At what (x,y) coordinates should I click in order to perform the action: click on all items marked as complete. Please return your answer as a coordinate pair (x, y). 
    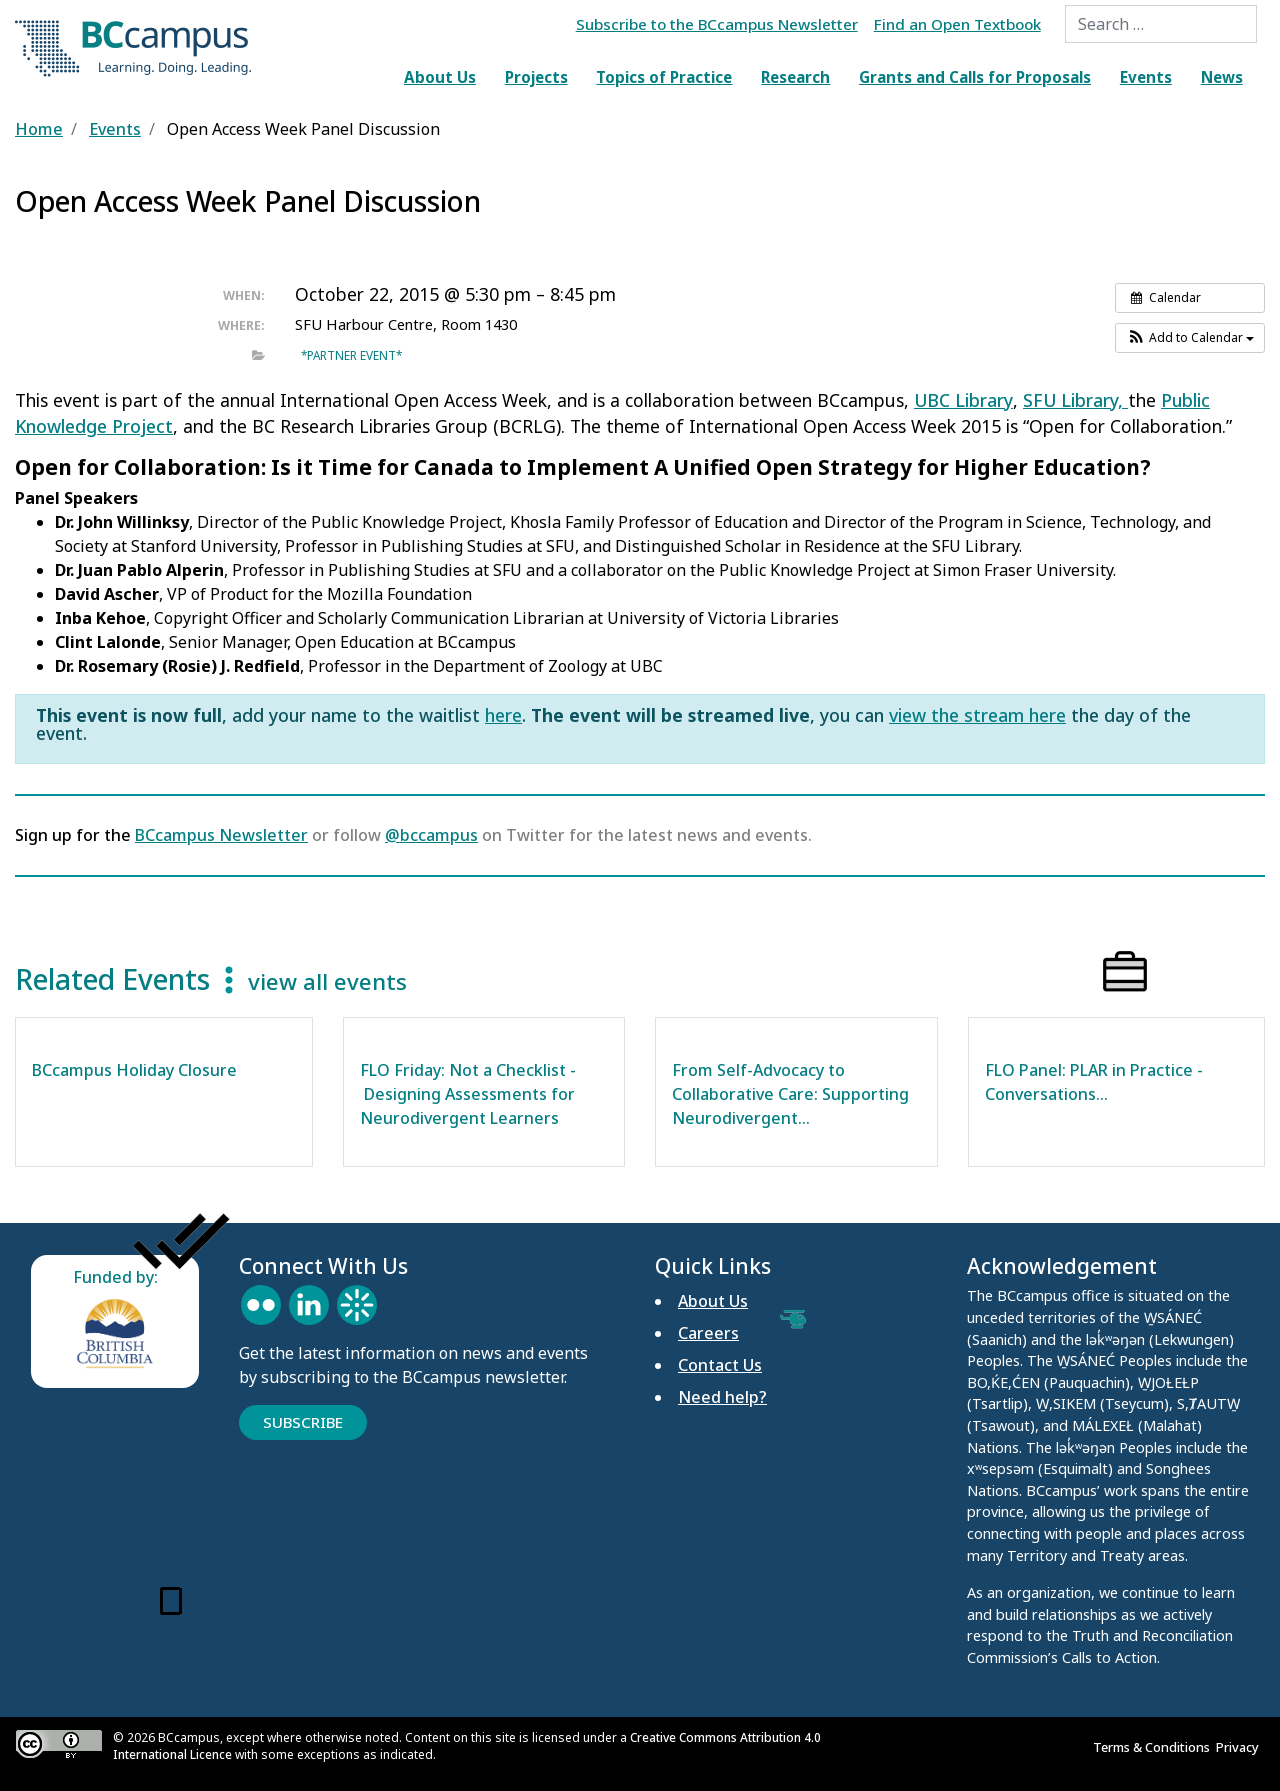
    Looking at the image, I should click on (181, 1240).